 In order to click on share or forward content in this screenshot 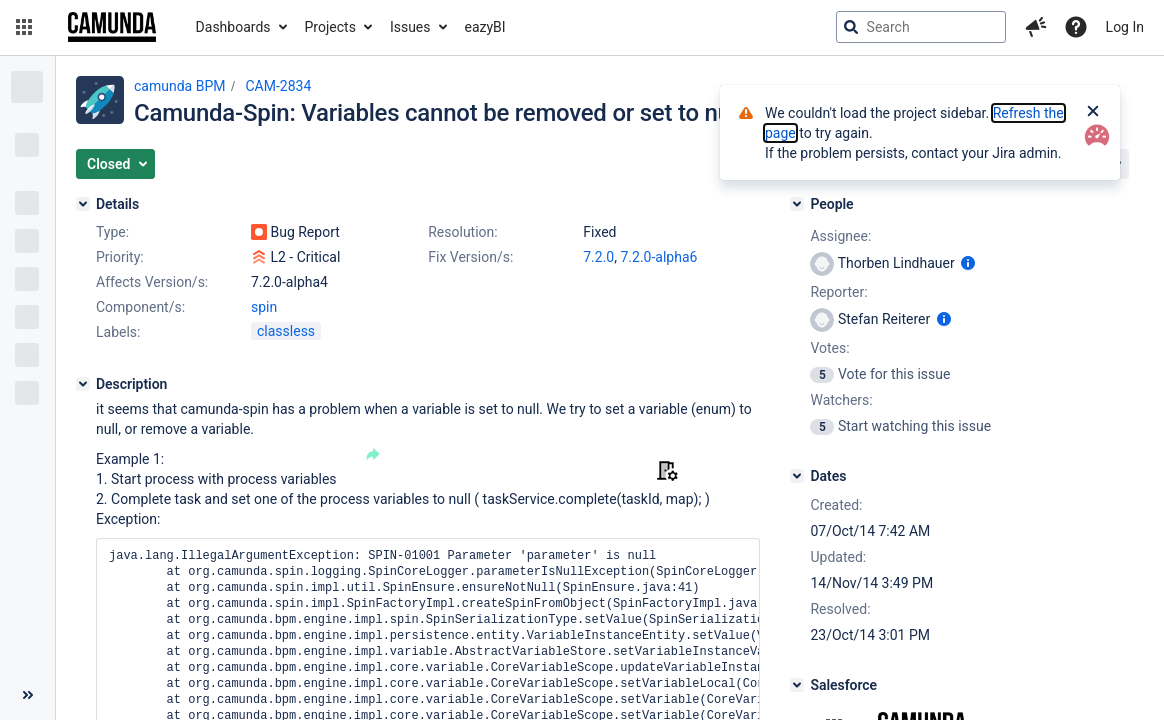, I will do `click(373, 454)`.